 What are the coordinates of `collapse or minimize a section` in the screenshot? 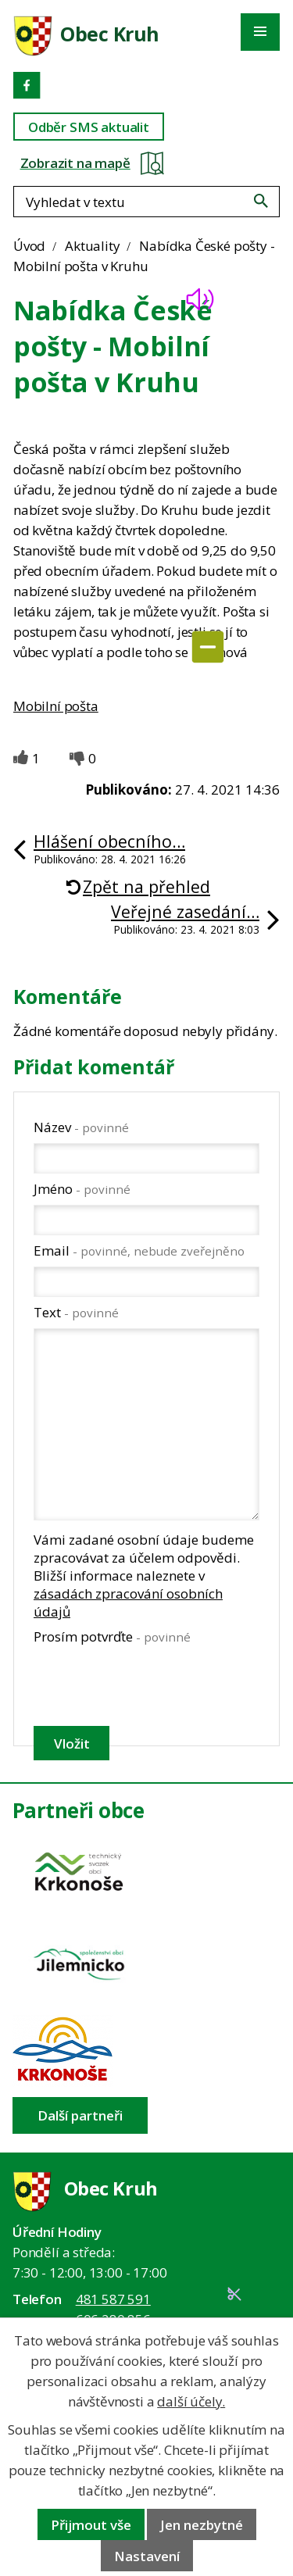 It's located at (208, 647).